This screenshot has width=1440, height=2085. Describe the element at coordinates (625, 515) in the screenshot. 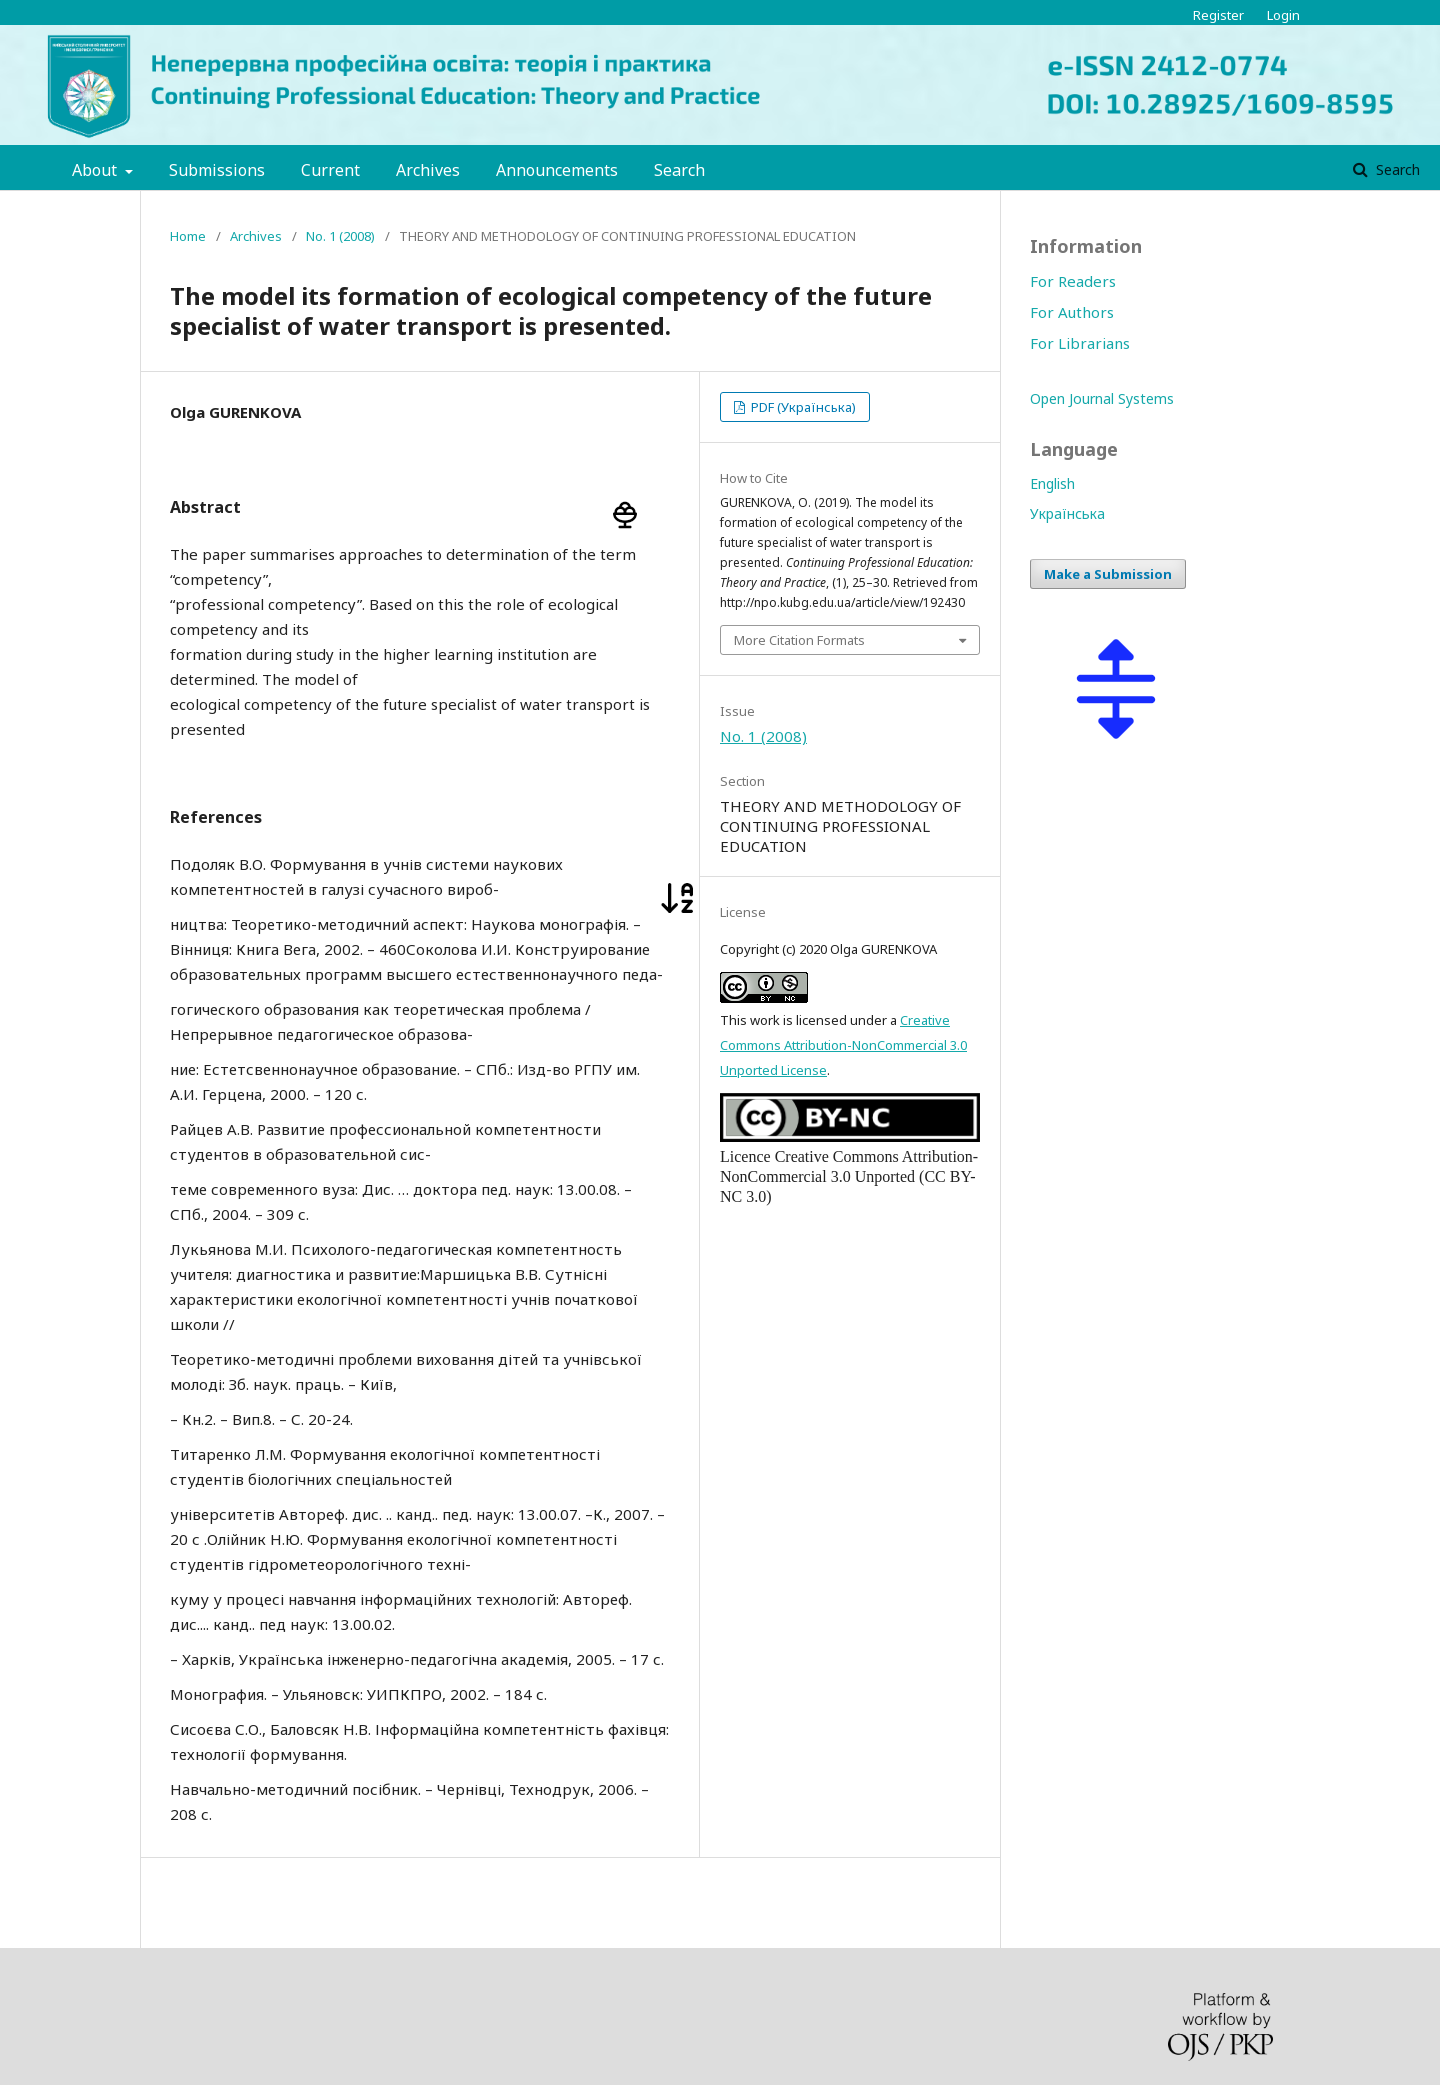

I see `view dessert or ice cream options` at that location.